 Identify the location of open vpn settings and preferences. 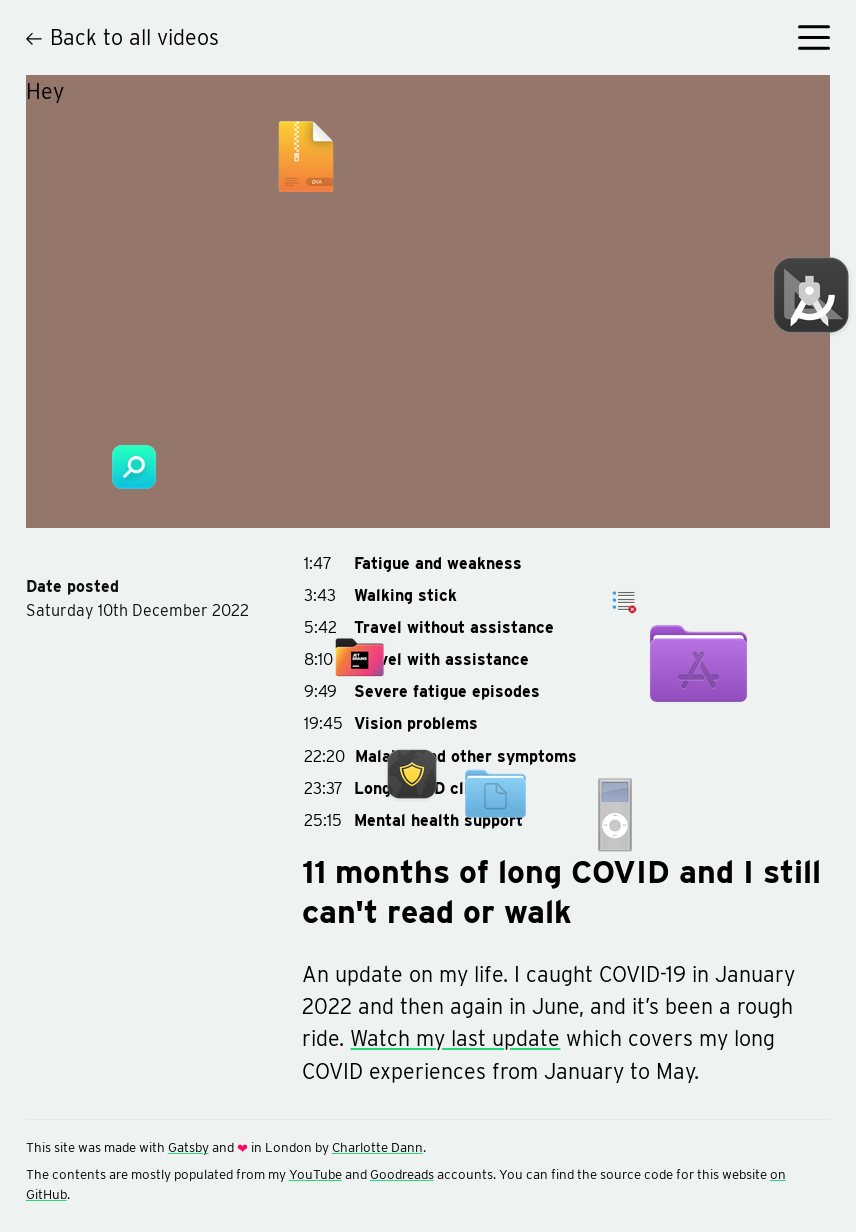
(412, 775).